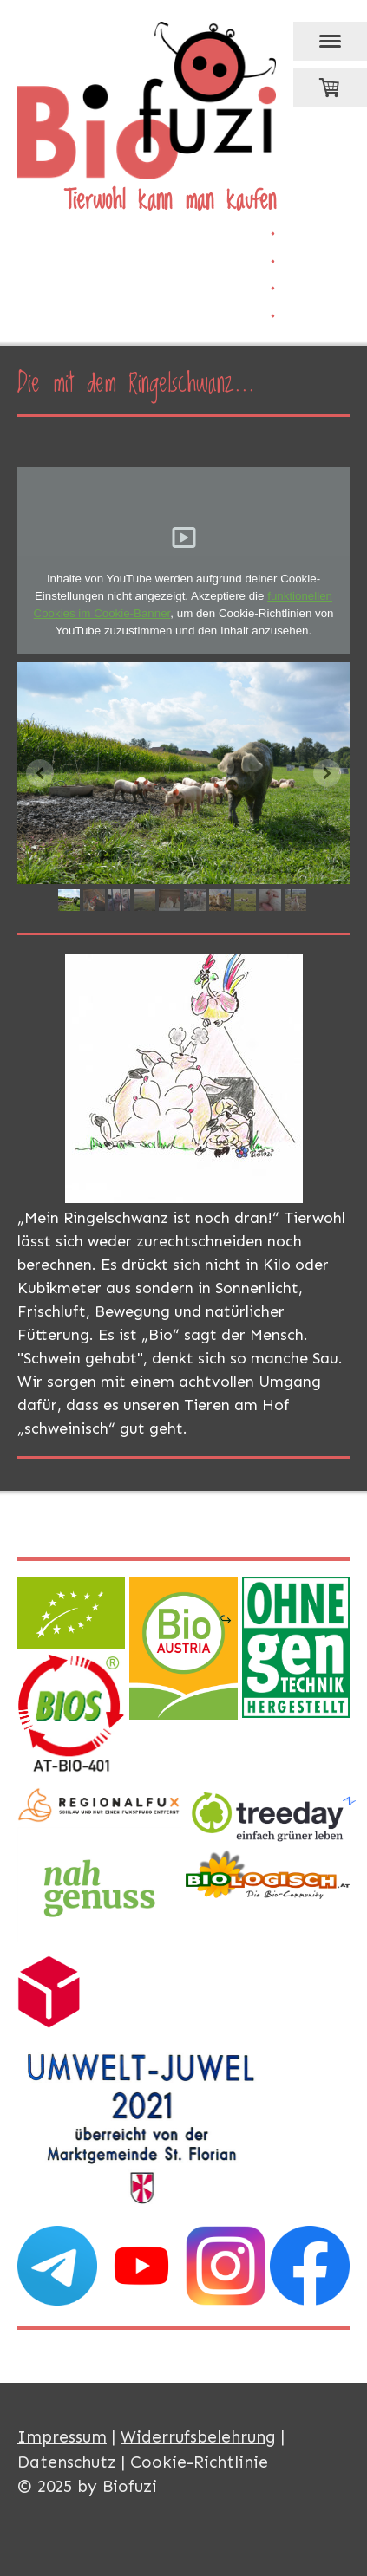 Image resolution: width=367 pixels, height=2576 pixels. What do you see at coordinates (226, 1618) in the screenshot?
I see `go forward or navigate to next page` at bounding box center [226, 1618].